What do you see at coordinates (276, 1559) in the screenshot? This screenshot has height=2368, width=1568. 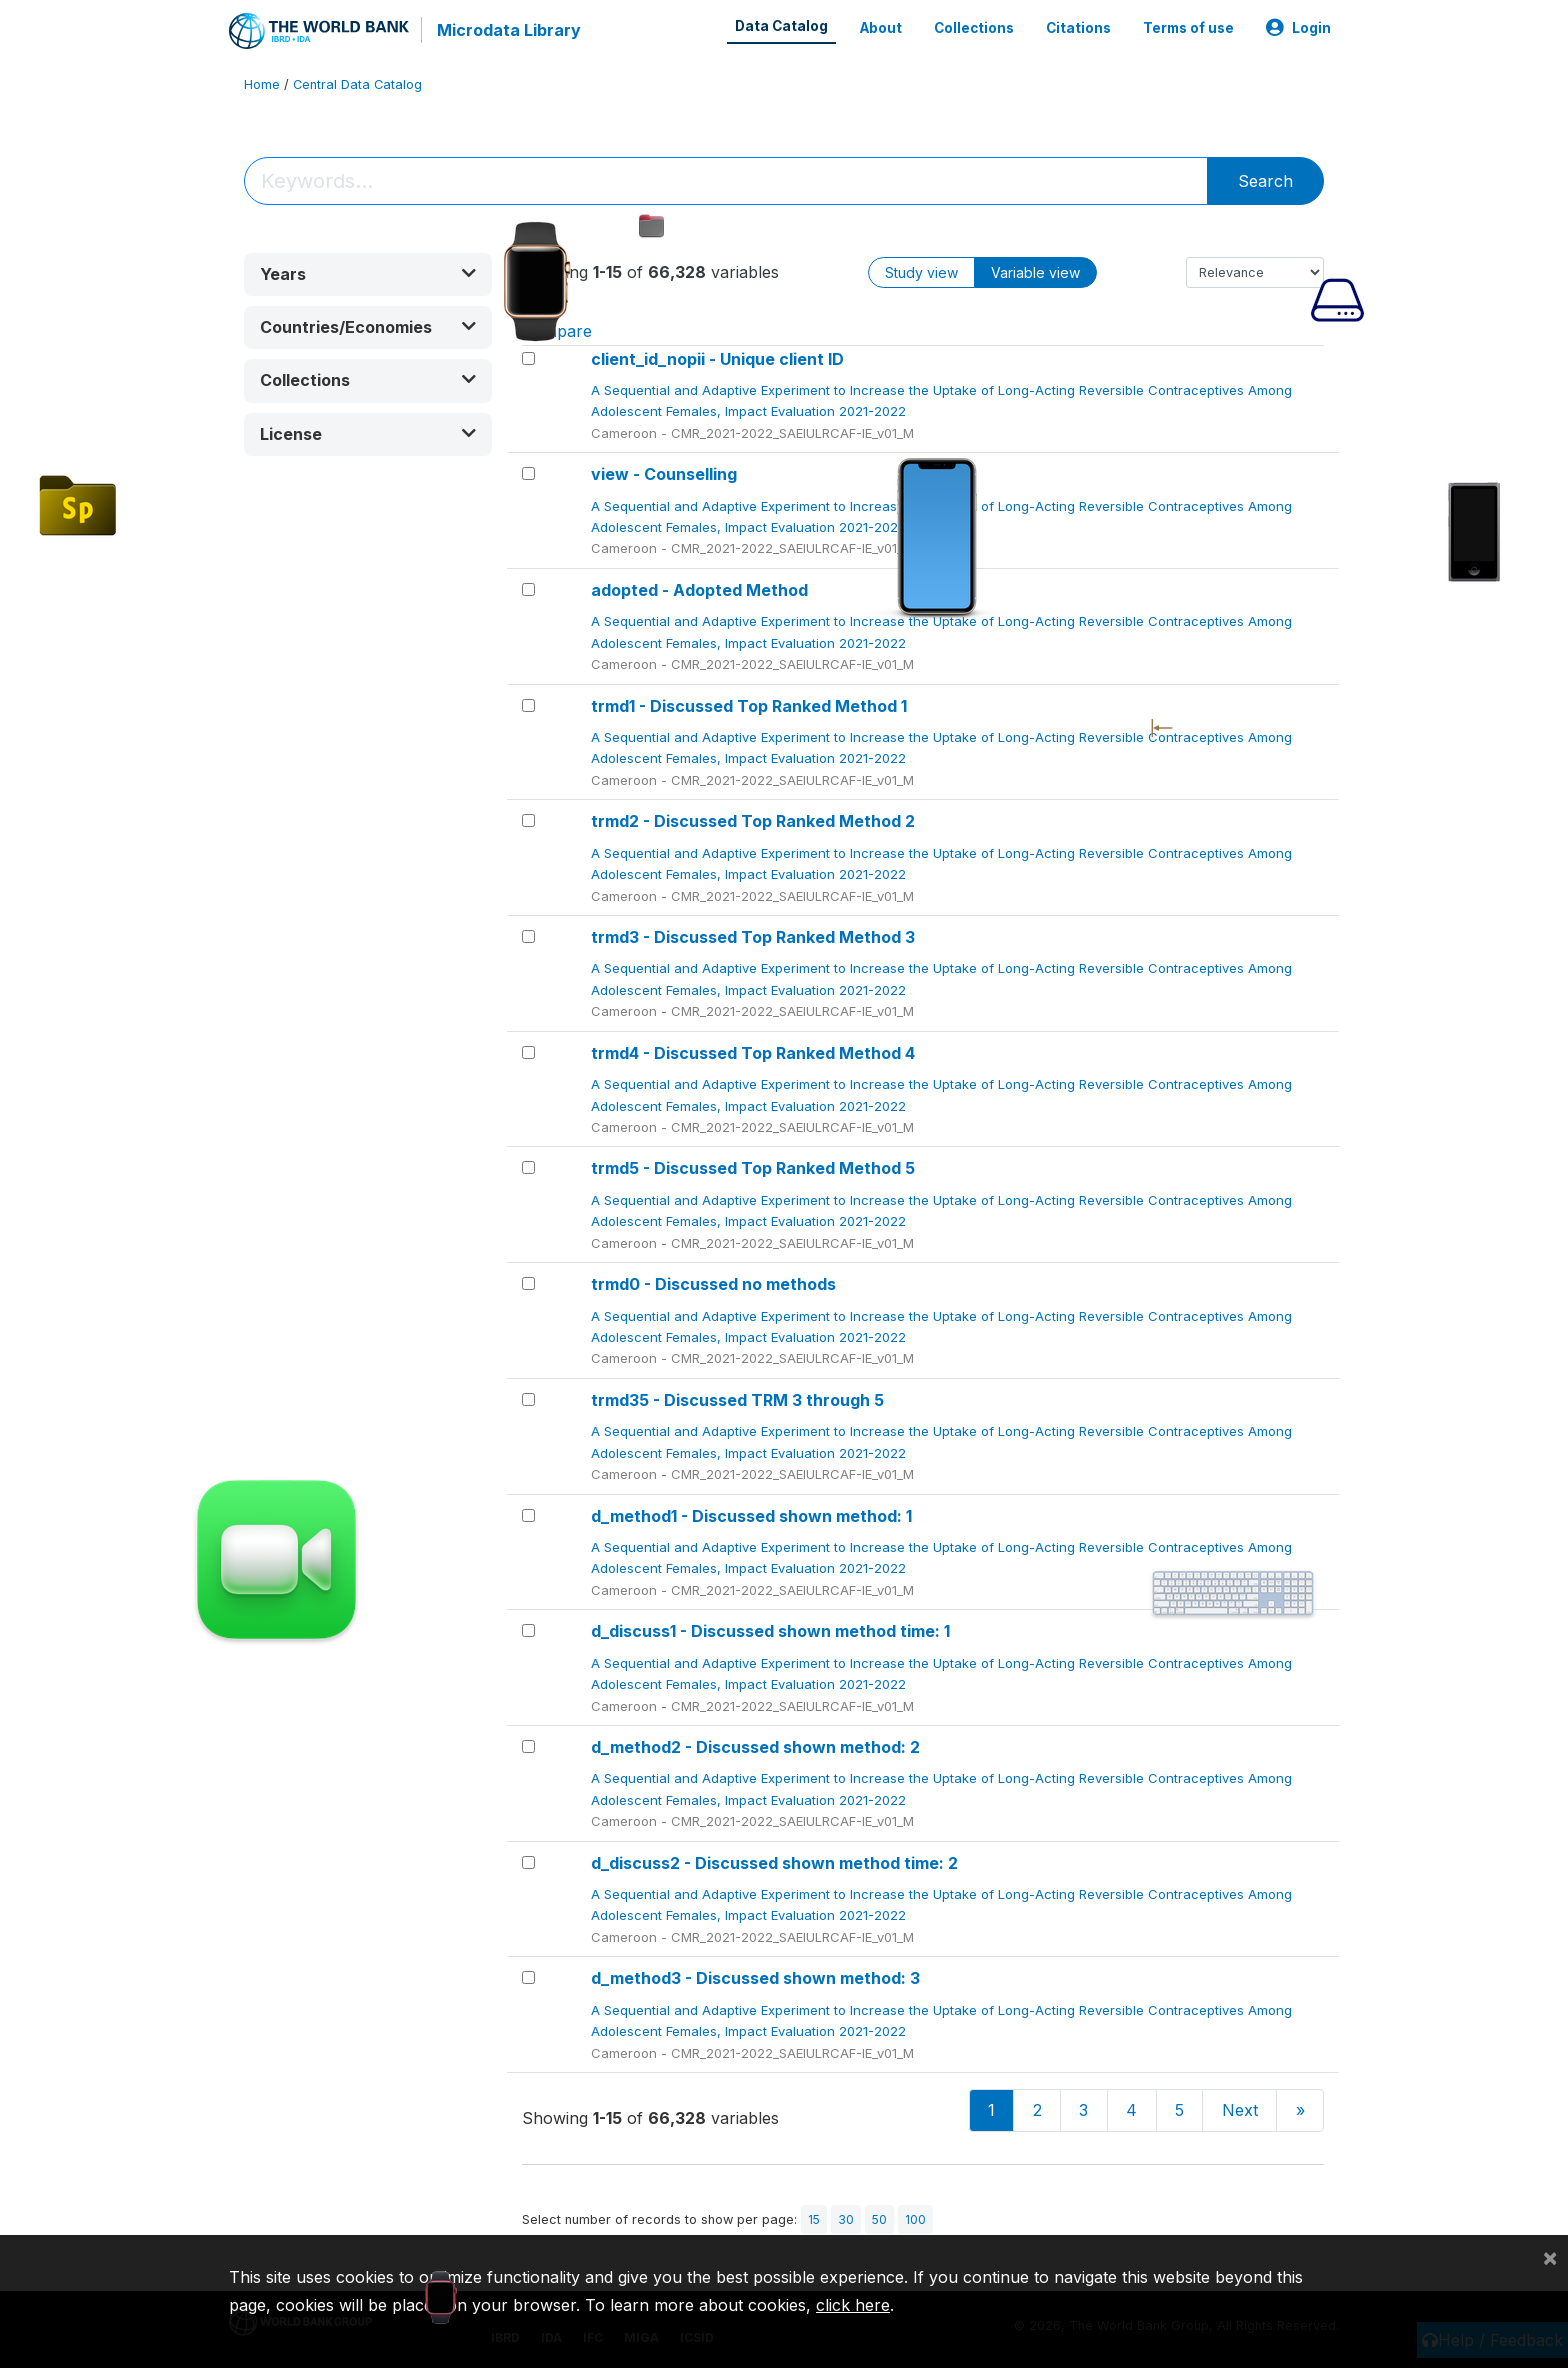 I see `open FaceTime to start a video call` at bounding box center [276, 1559].